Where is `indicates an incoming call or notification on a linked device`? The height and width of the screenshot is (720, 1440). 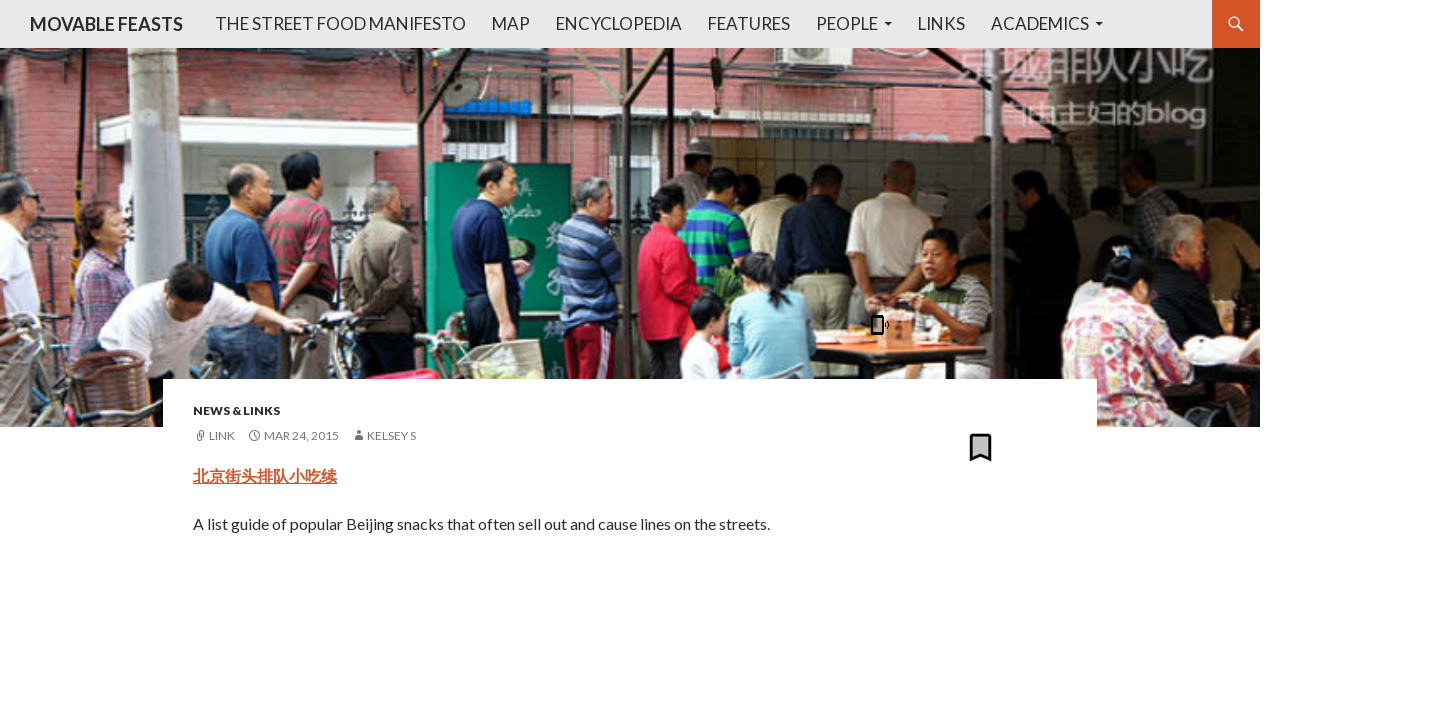
indicates an incoming call or notification on a linked device is located at coordinates (880, 325).